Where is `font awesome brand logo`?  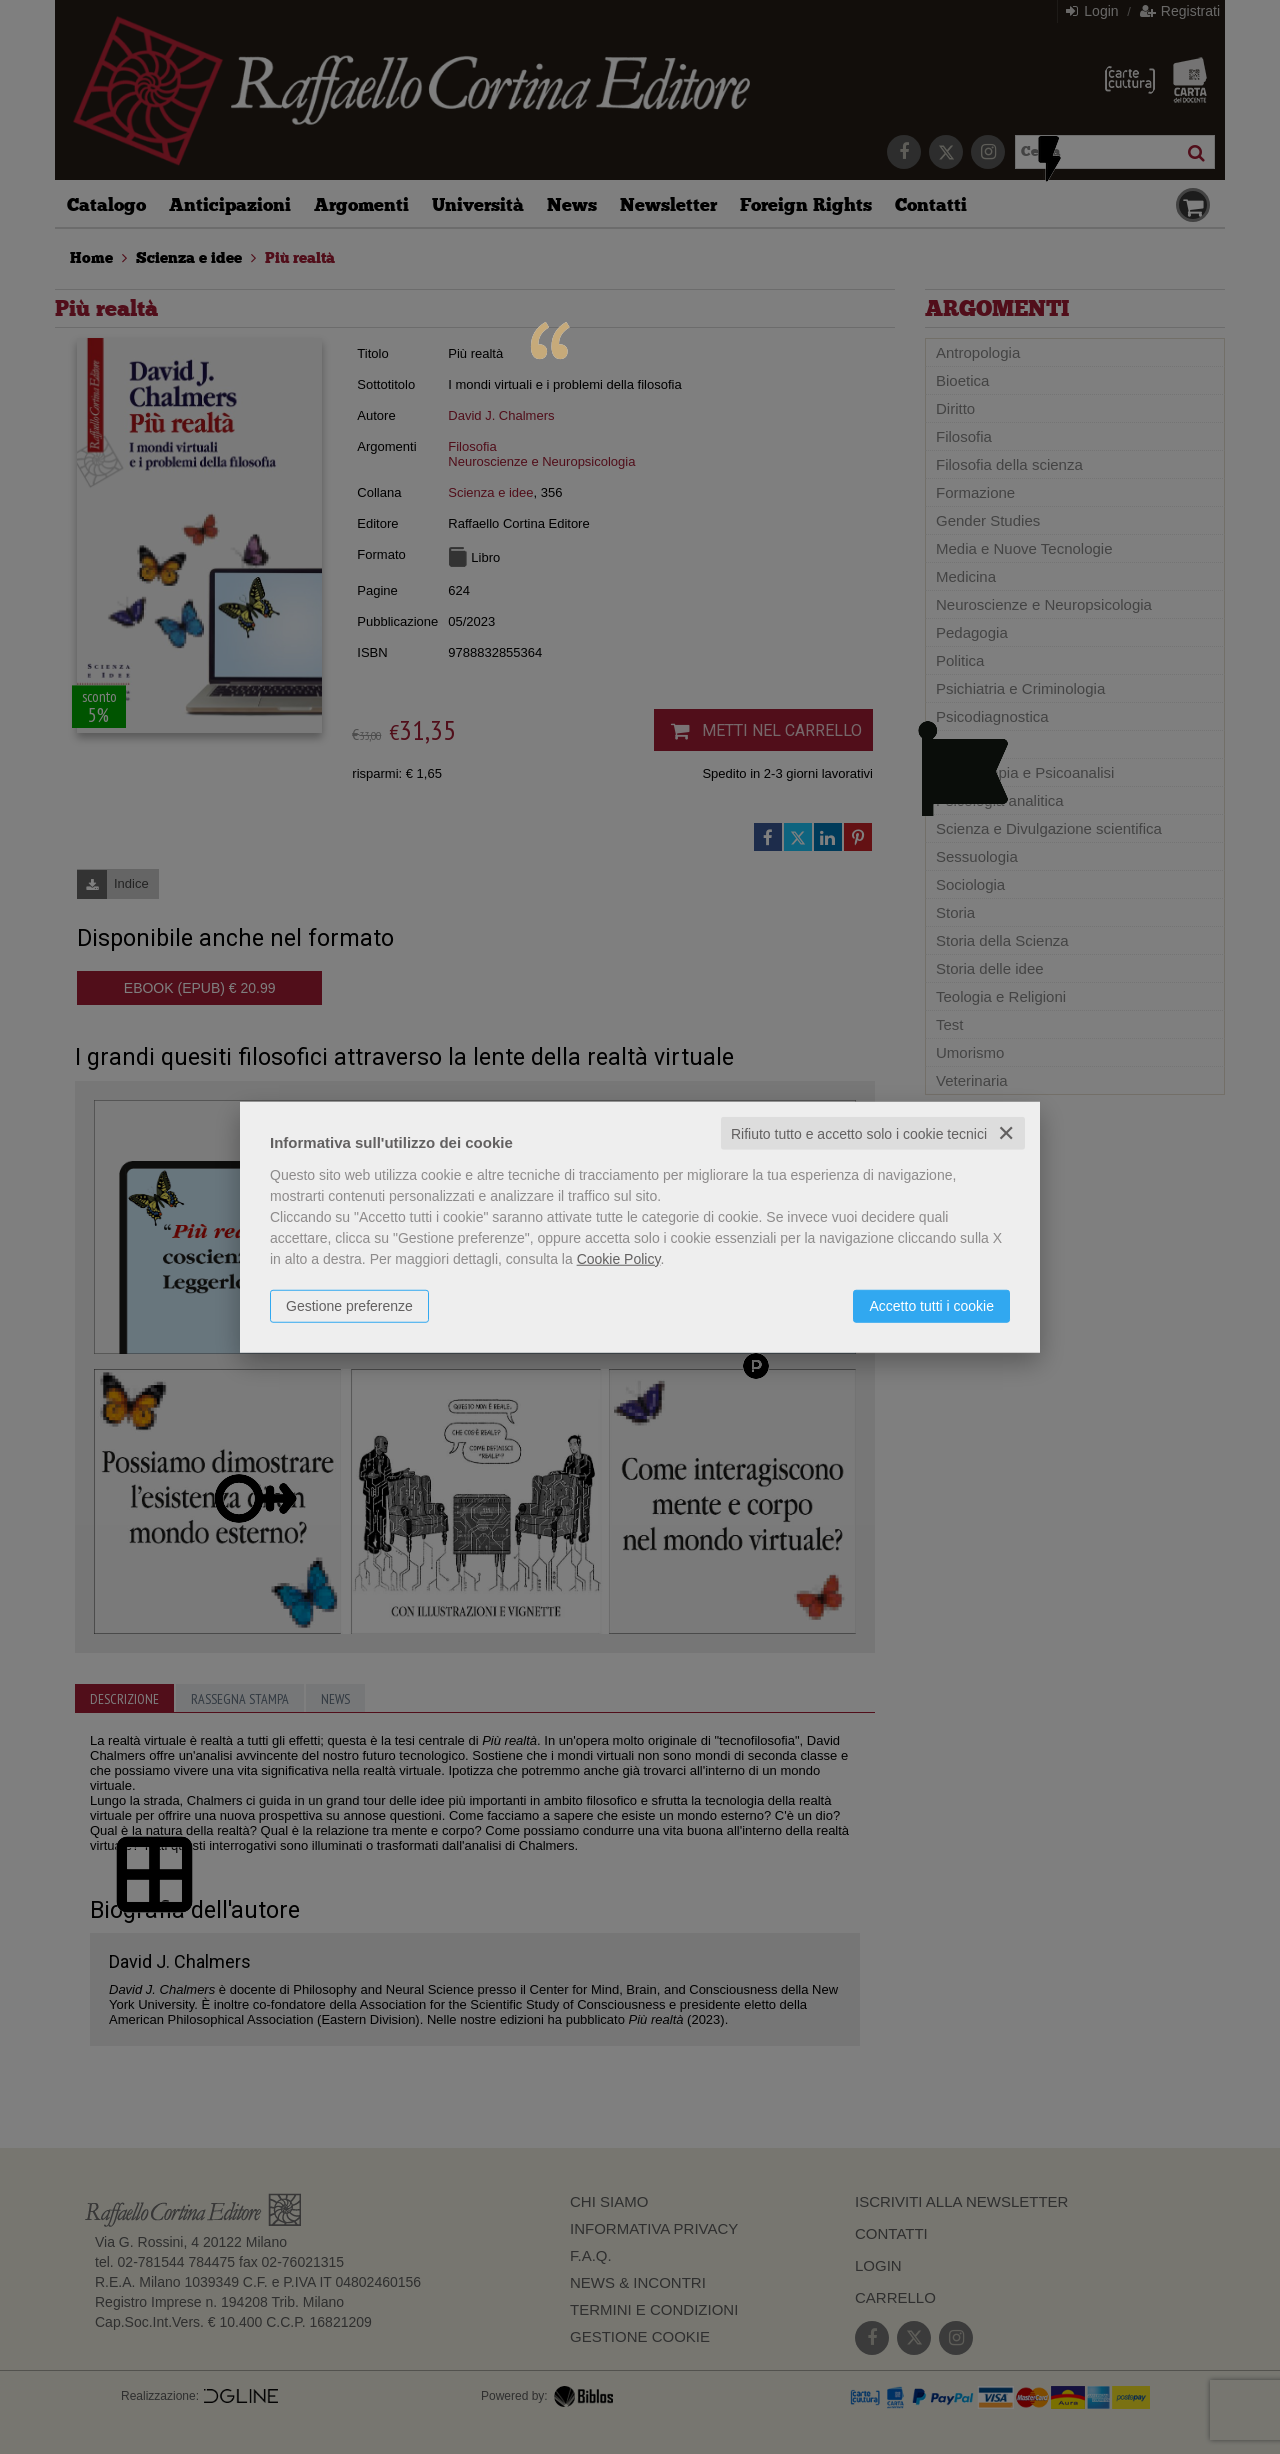 font awesome brand logo is located at coordinates (963, 768).